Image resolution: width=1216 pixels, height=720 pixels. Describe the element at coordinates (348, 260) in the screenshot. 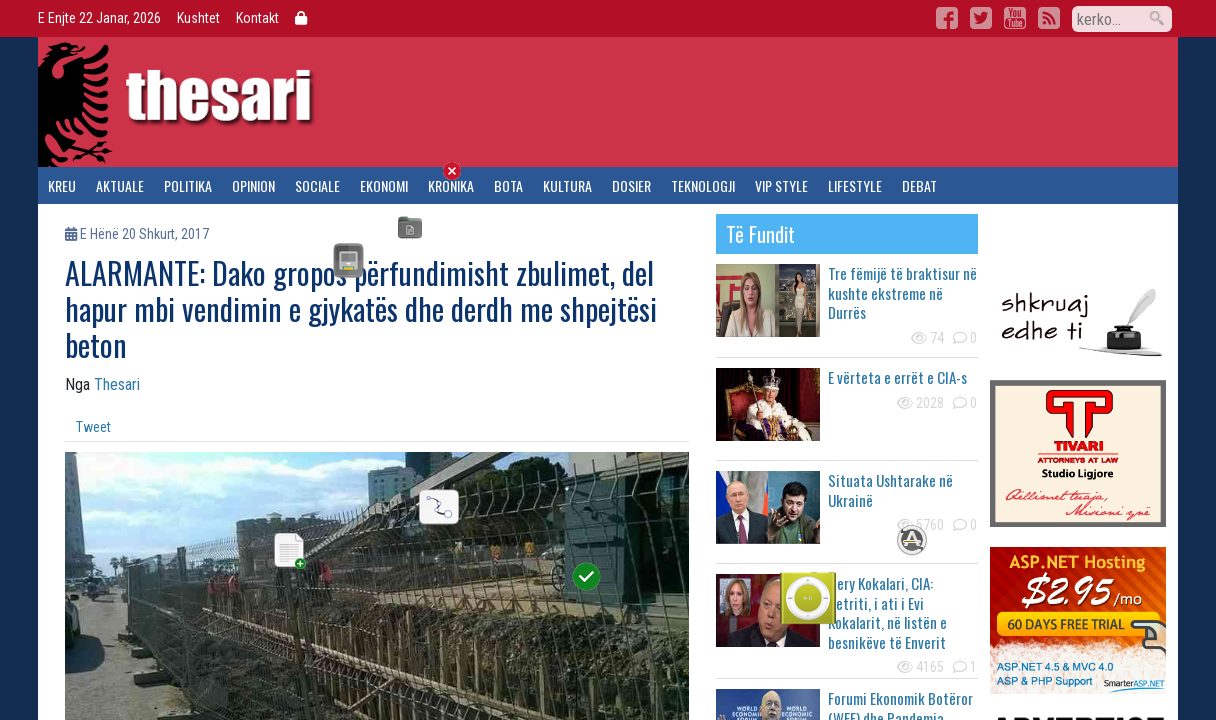

I see `sega genesis/32x rom file` at that location.